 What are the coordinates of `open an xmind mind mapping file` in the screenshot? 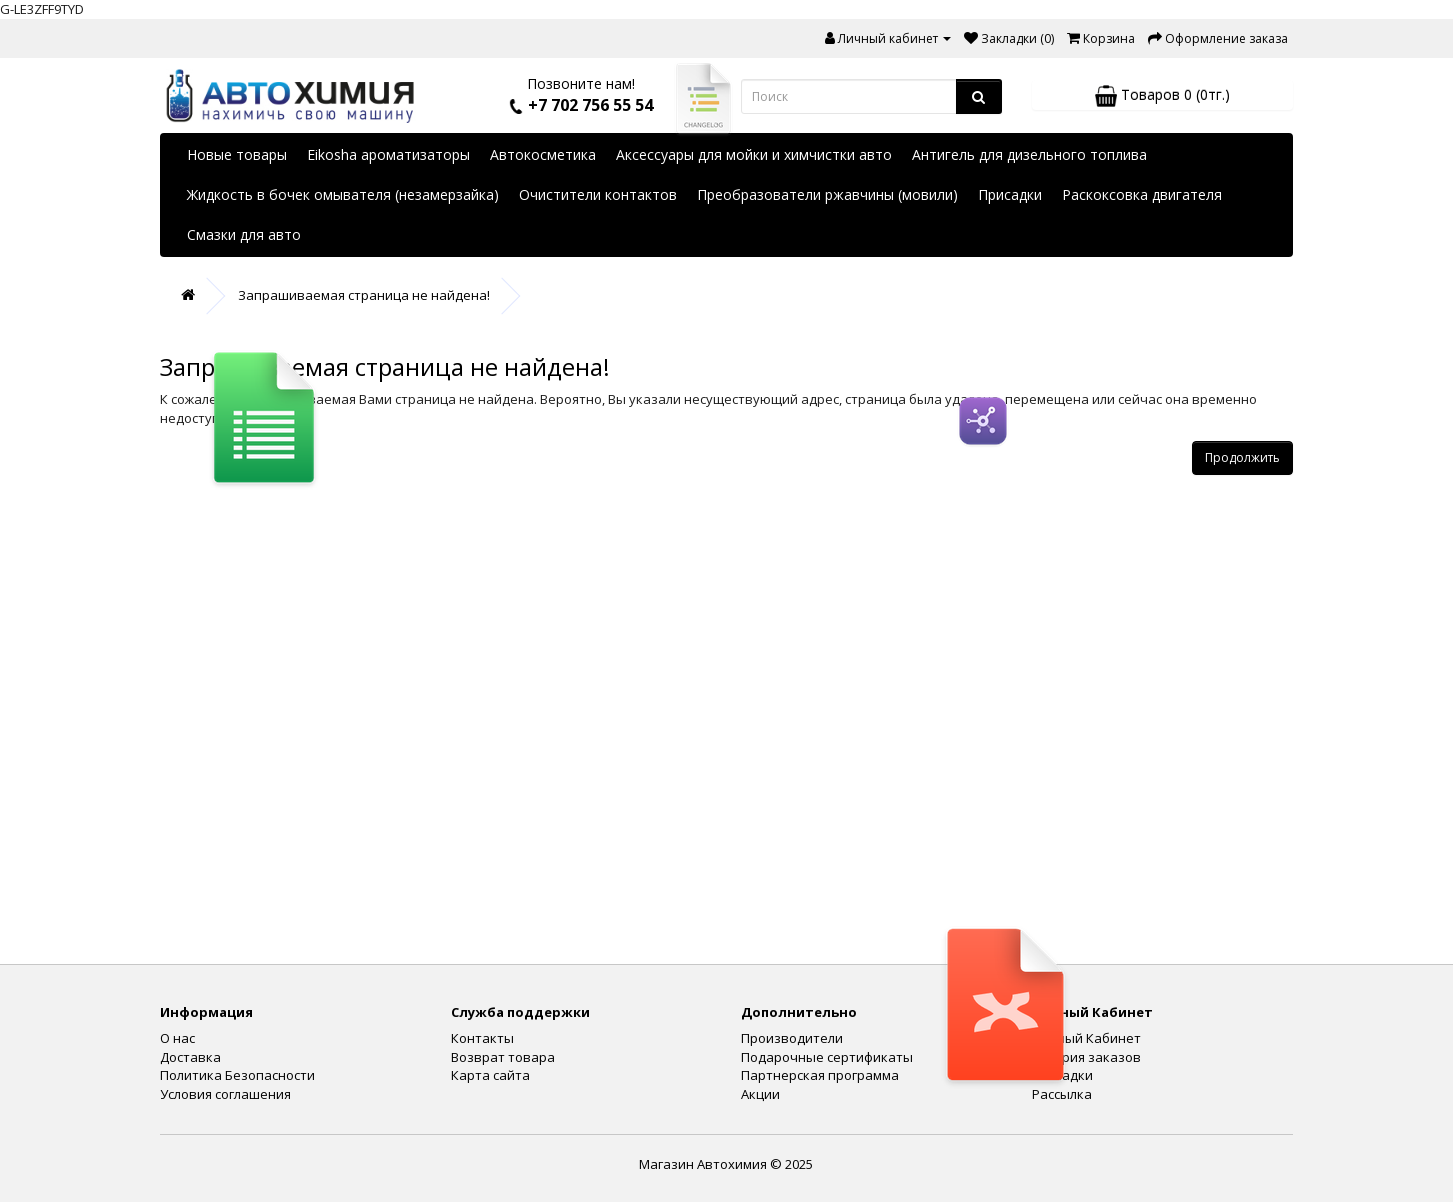 It's located at (1005, 1007).